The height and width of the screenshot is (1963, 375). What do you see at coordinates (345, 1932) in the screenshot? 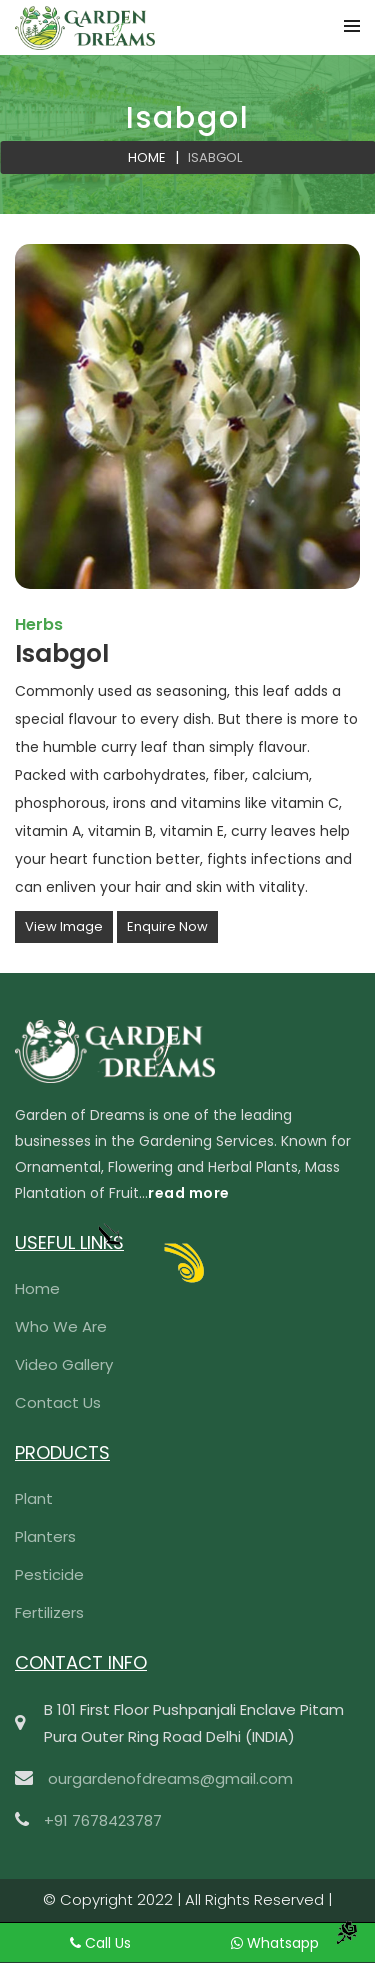
I see `select a rose or flower item in a game inventory` at bounding box center [345, 1932].